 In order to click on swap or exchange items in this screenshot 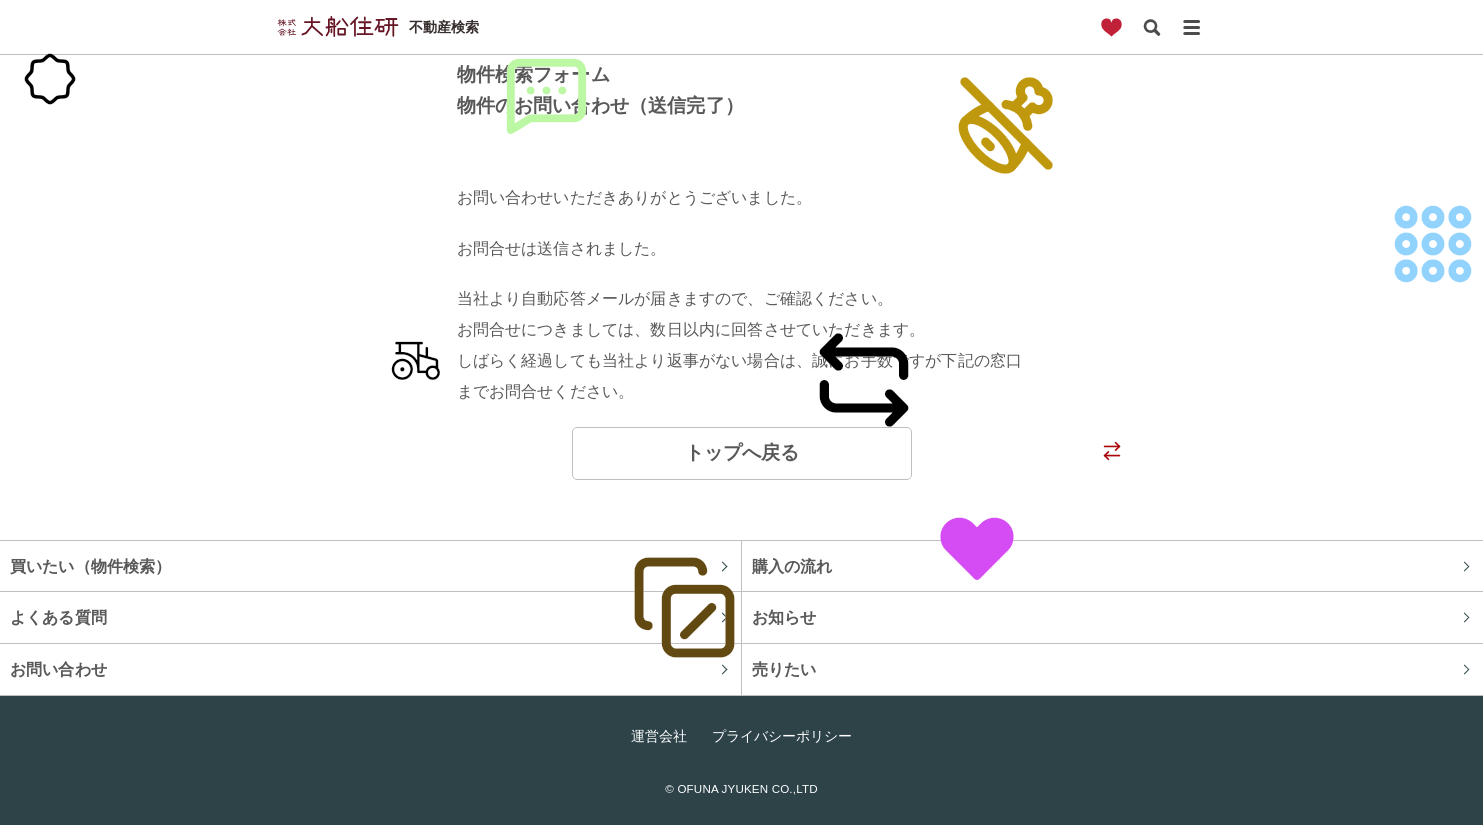, I will do `click(1112, 451)`.